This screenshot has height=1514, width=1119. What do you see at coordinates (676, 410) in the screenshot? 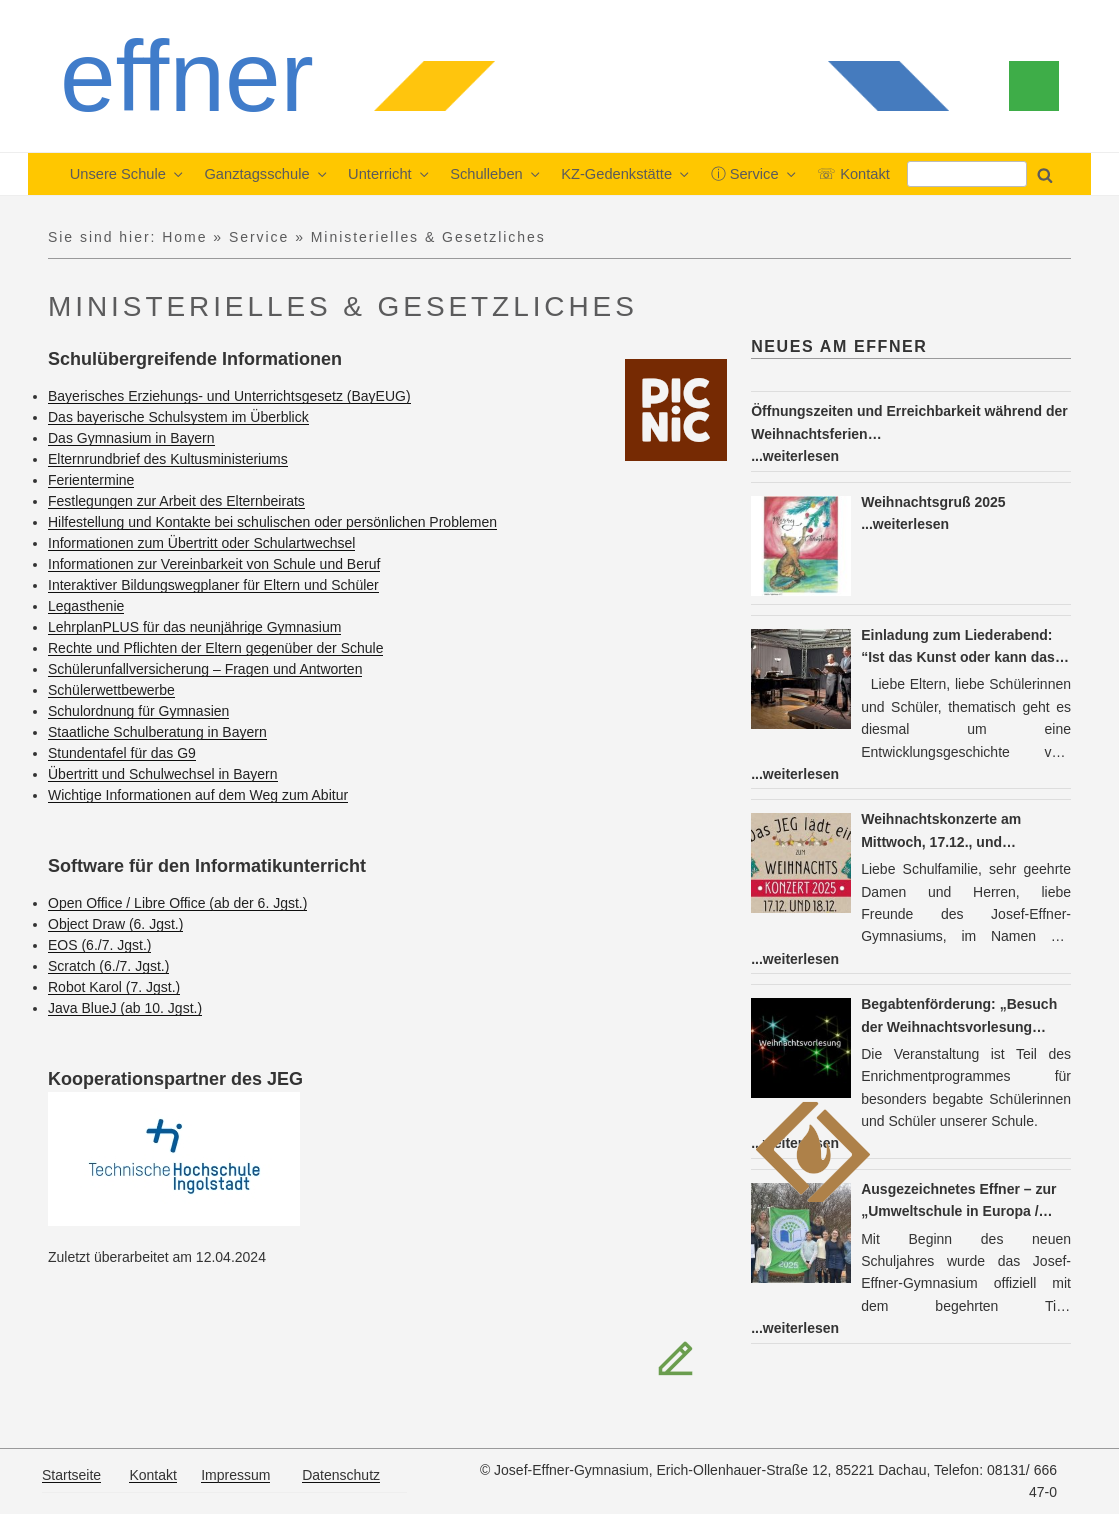
I see `open the Picnic grocery delivery app` at bounding box center [676, 410].